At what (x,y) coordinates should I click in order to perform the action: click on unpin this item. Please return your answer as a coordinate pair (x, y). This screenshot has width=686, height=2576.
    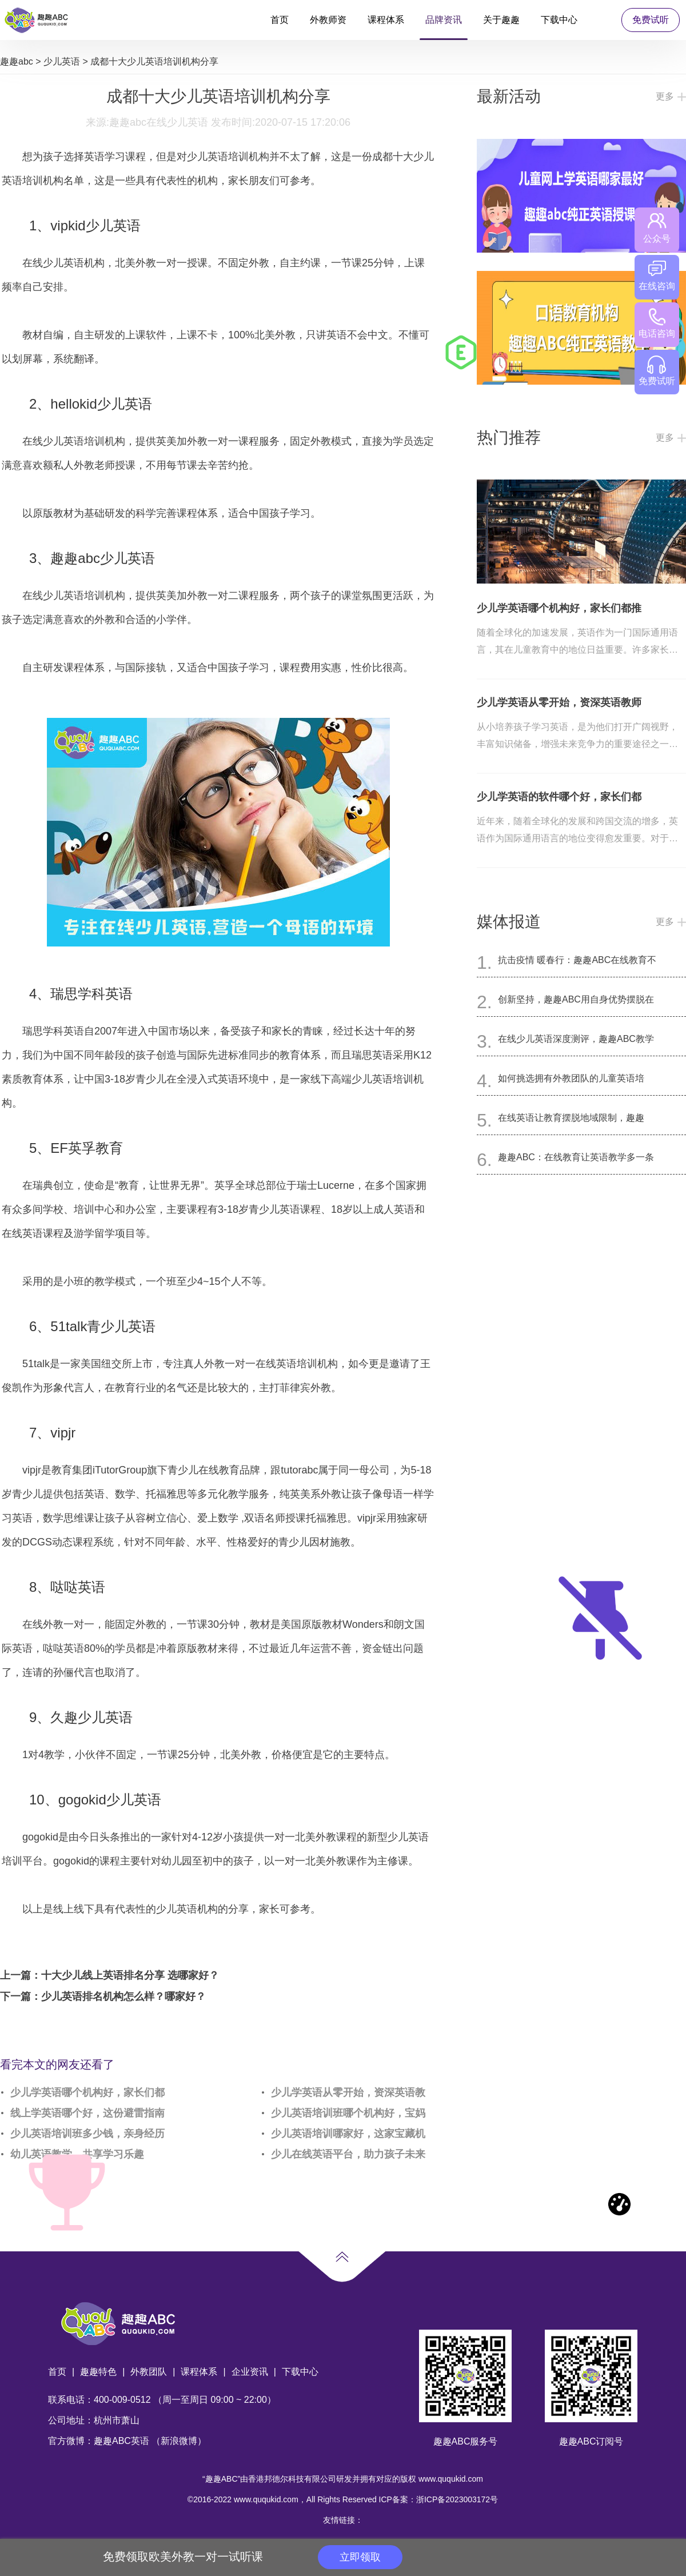
    Looking at the image, I should click on (600, 1618).